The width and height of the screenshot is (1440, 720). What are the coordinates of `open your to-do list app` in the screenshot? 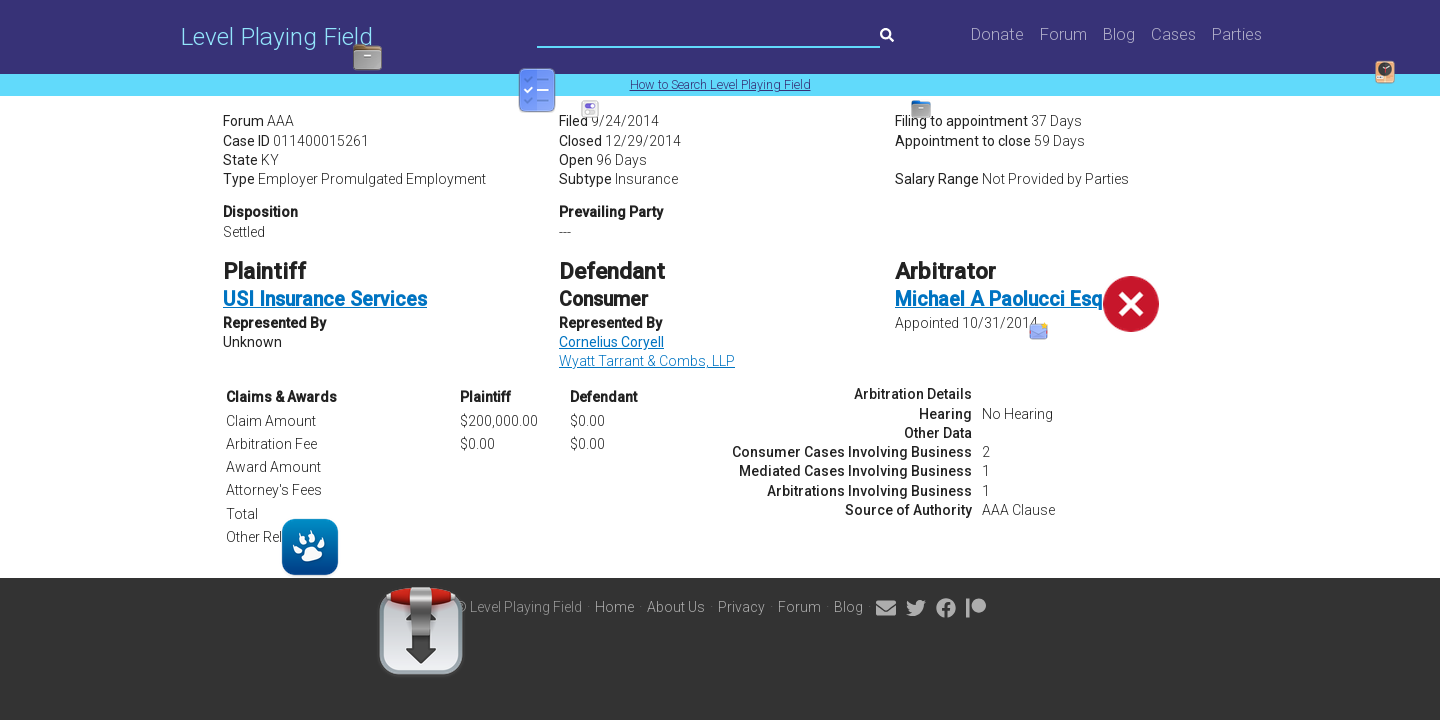 It's located at (537, 90).